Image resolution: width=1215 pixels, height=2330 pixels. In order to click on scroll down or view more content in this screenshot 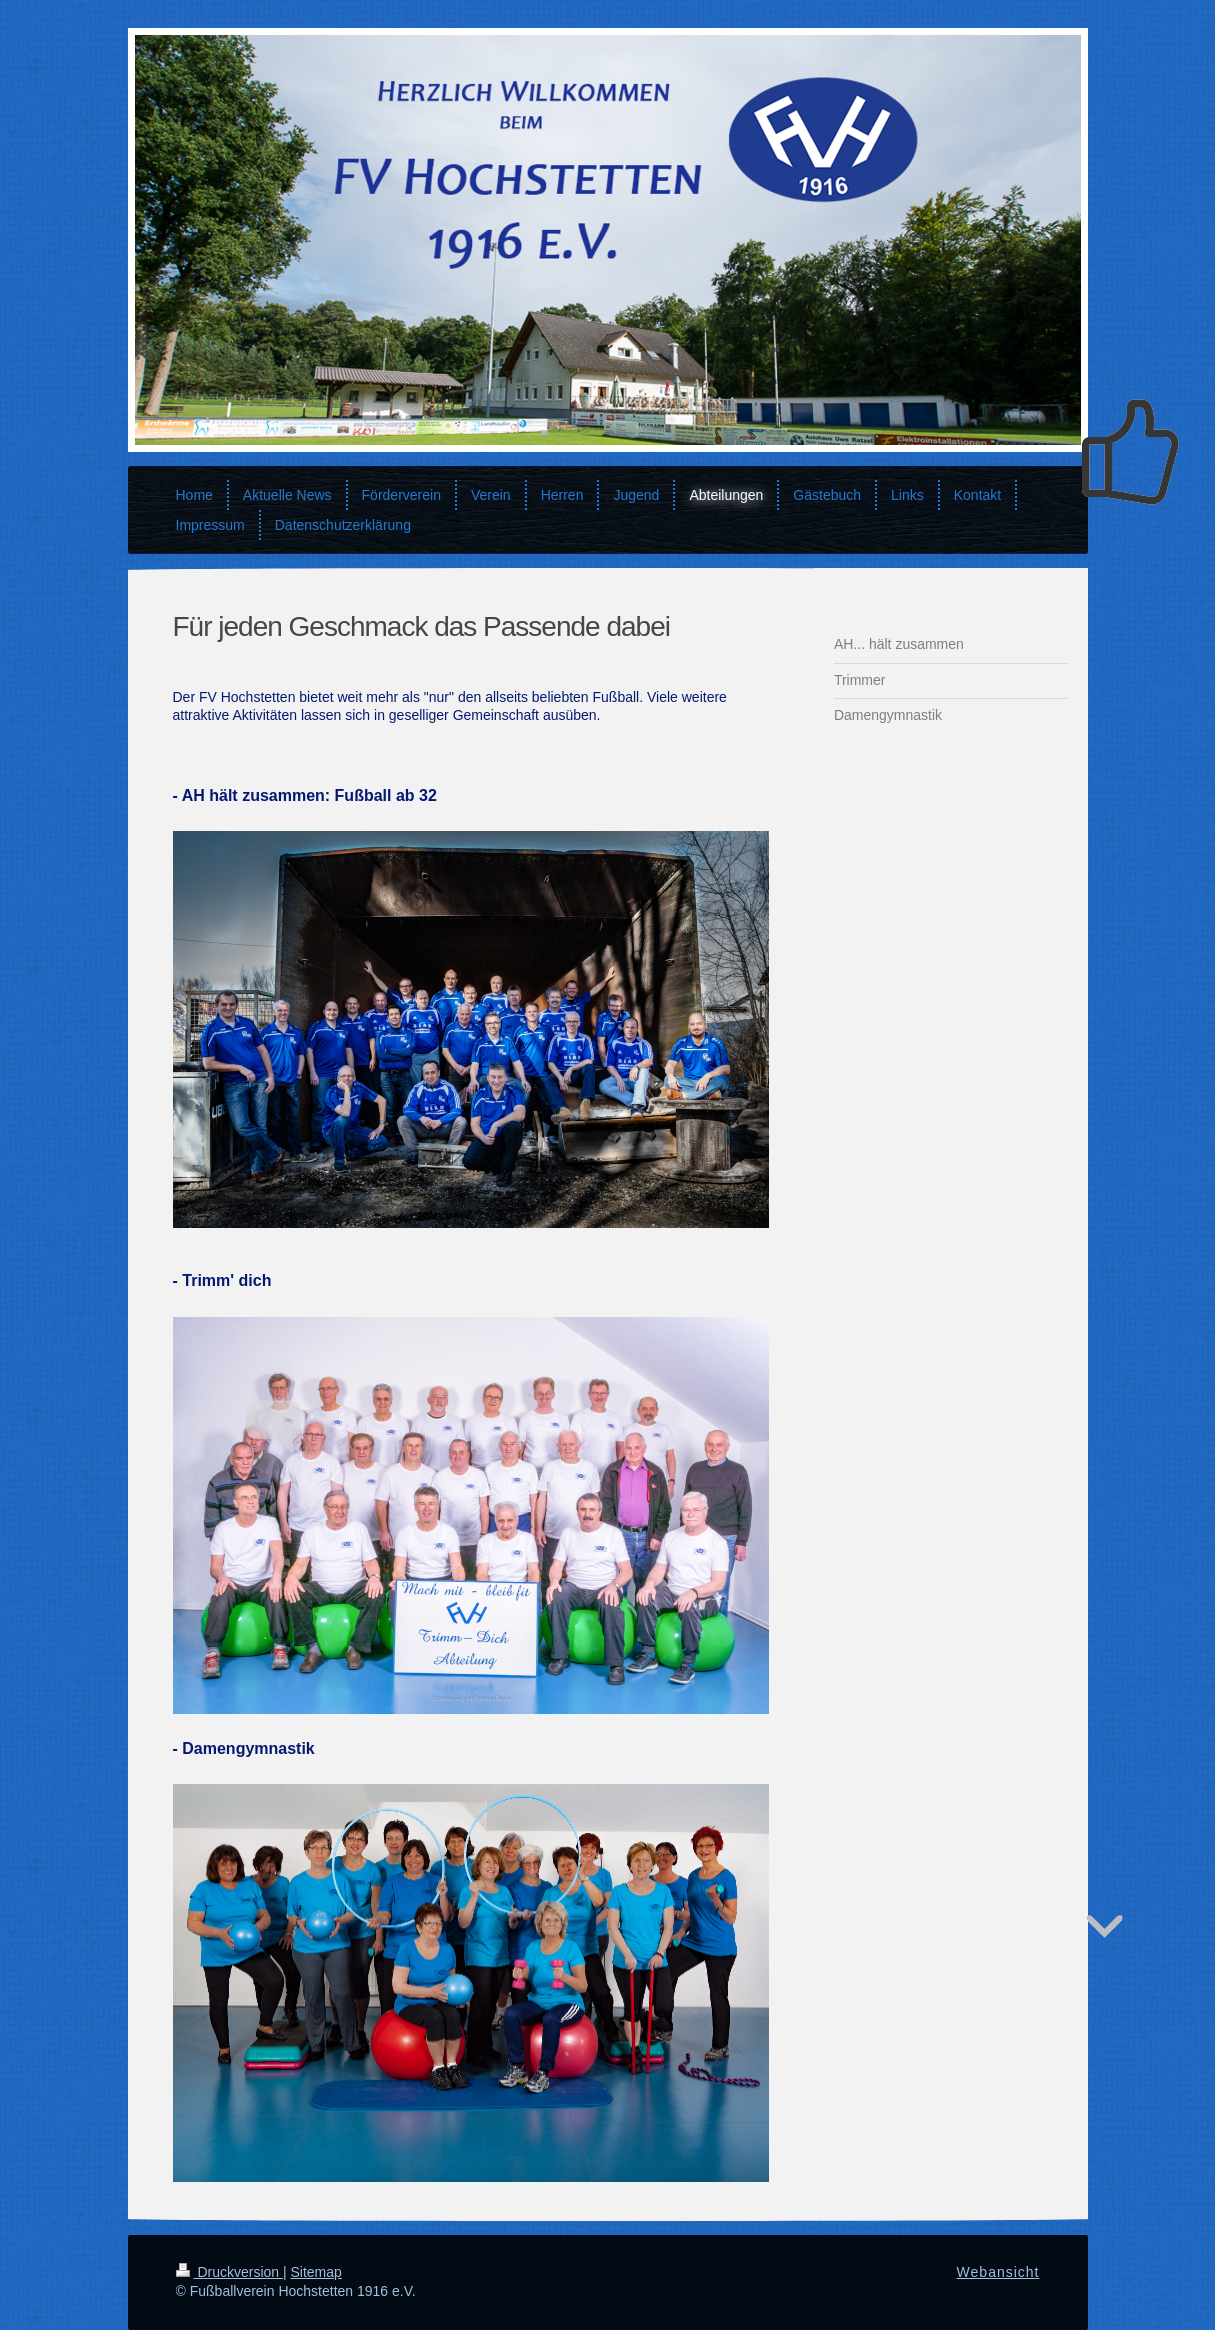, I will do `click(1104, 1927)`.